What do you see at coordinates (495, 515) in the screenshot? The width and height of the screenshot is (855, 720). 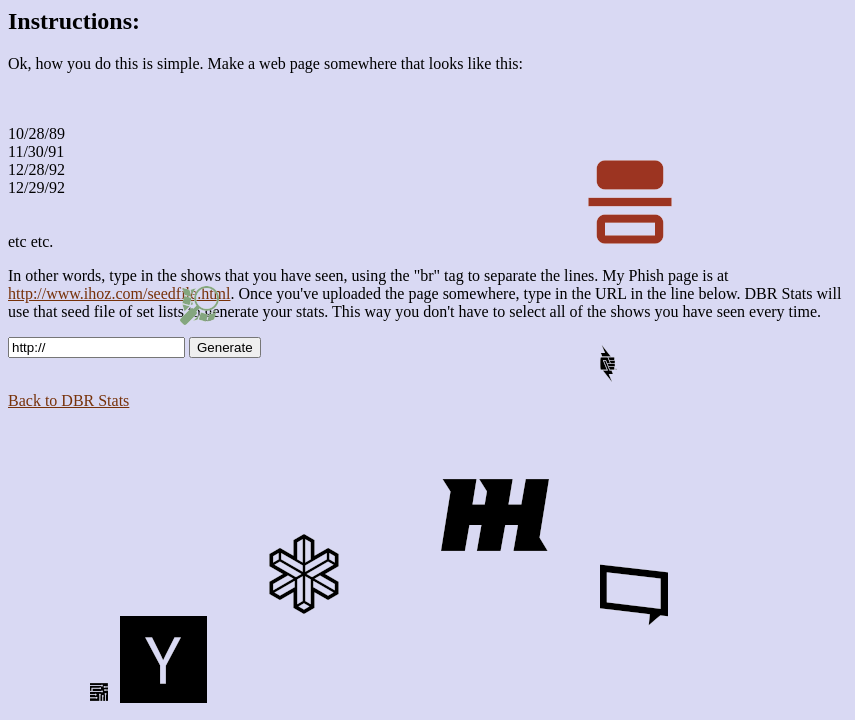 I see `open the Car Throttle app` at bounding box center [495, 515].